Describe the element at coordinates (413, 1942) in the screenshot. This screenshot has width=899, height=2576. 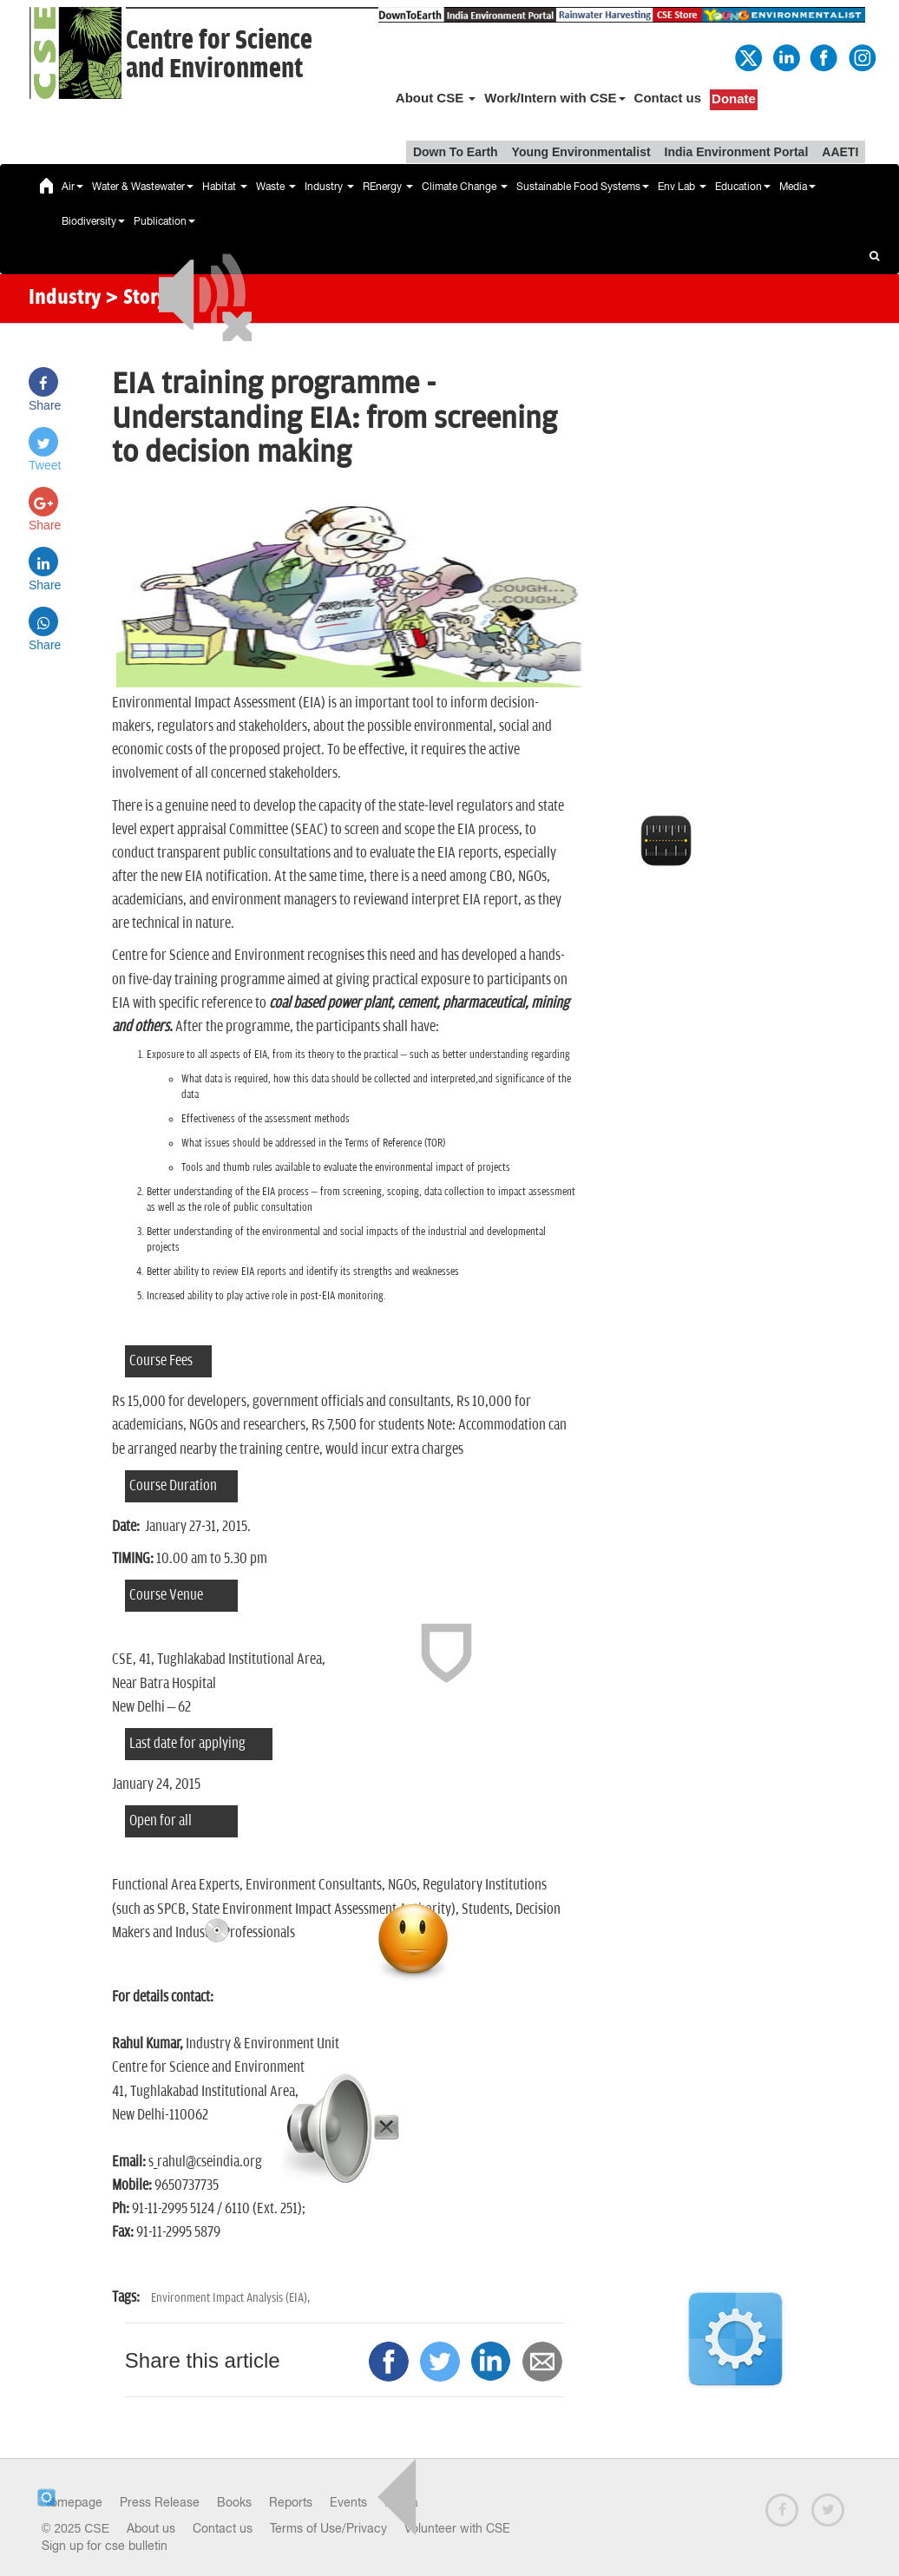
I see `indicates a neutral or indifferent reaction` at that location.